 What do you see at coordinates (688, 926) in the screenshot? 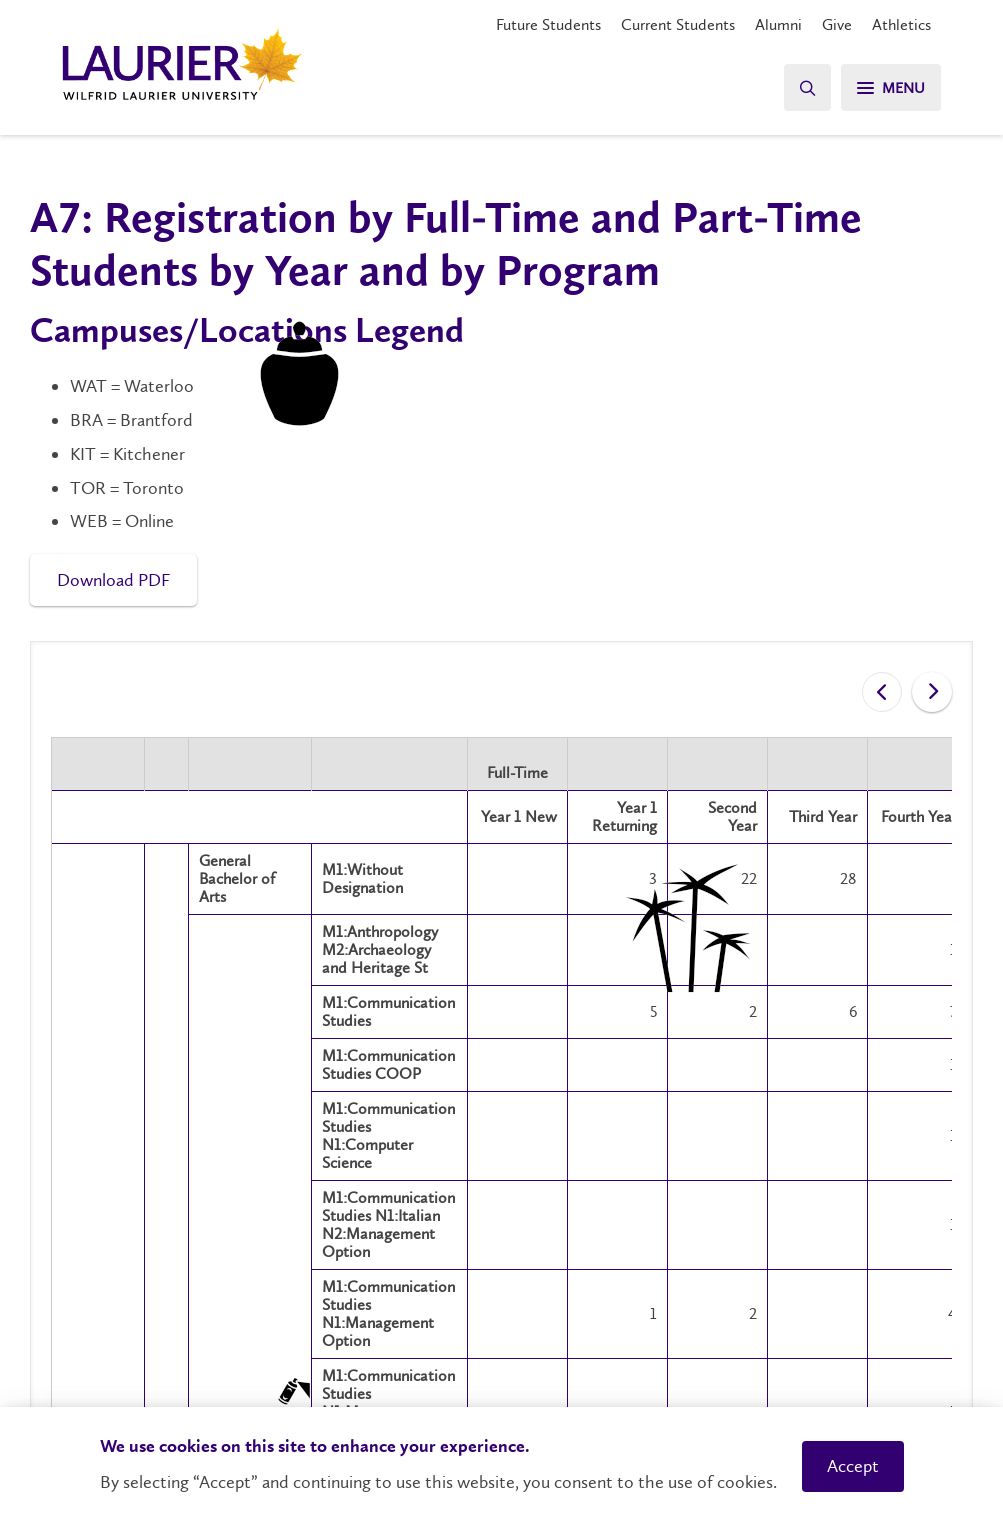
I see `view ancient or historical documents` at bounding box center [688, 926].